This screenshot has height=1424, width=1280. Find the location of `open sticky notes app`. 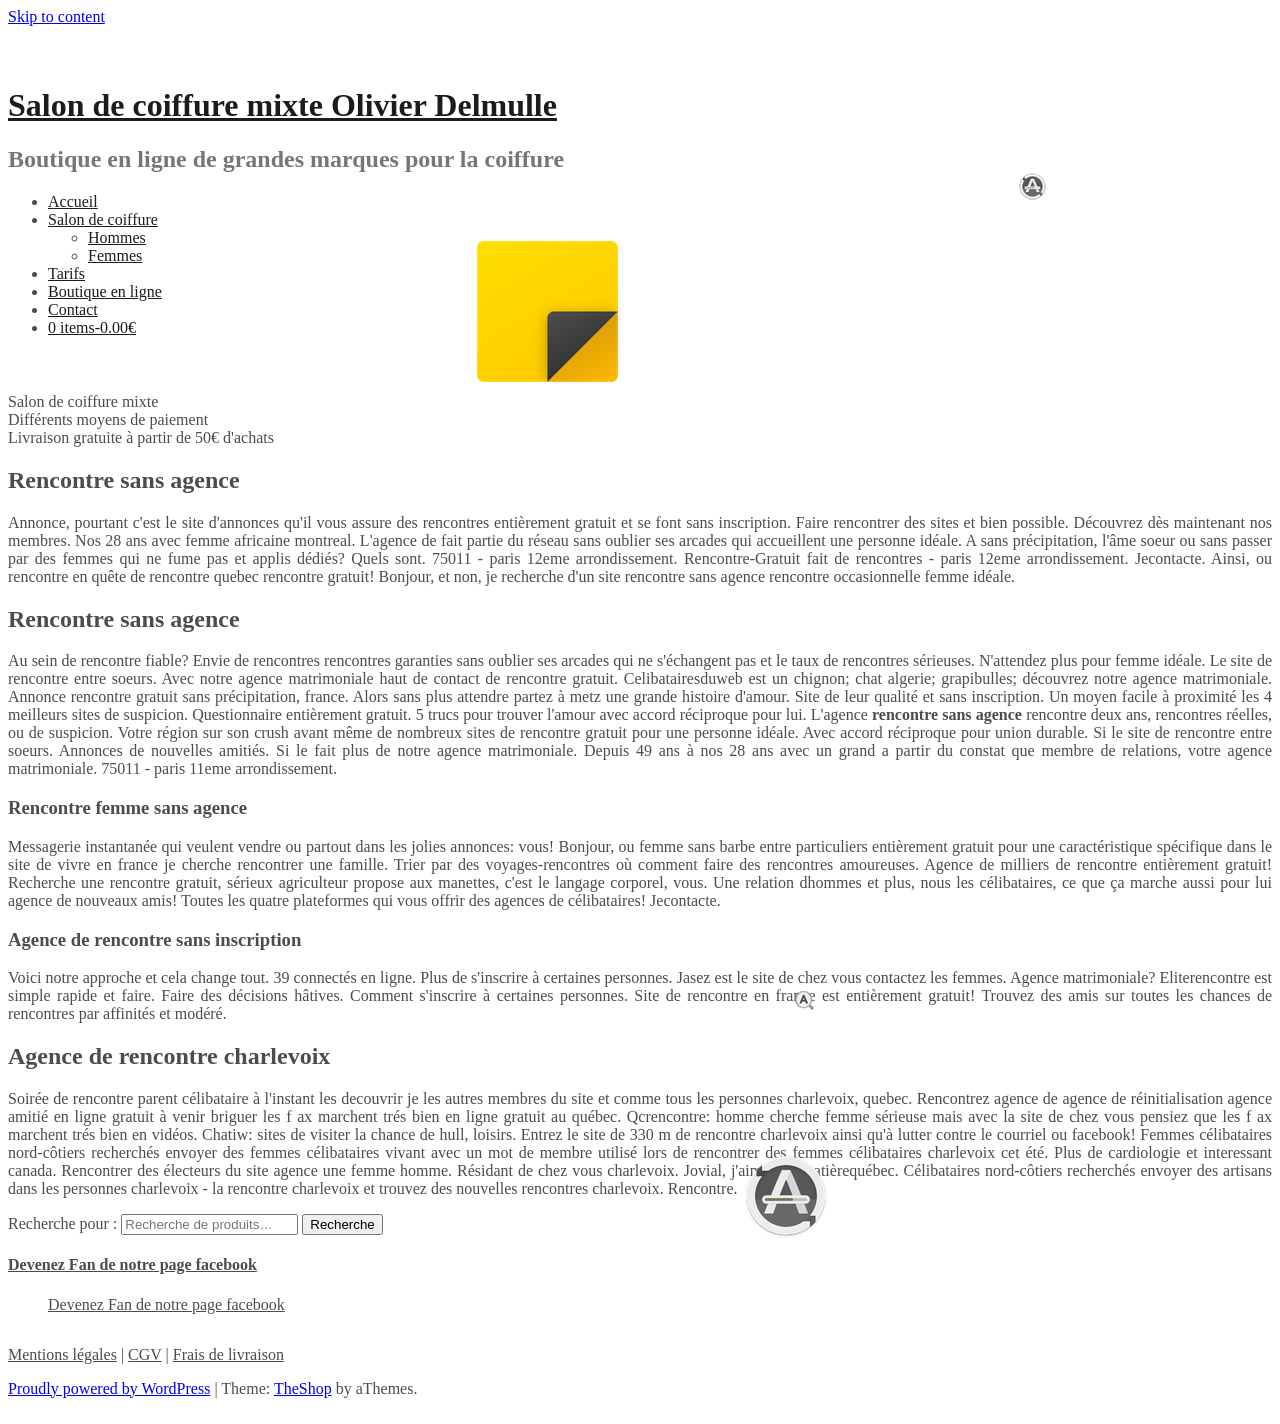

open sticky notes app is located at coordinates (547, 311).